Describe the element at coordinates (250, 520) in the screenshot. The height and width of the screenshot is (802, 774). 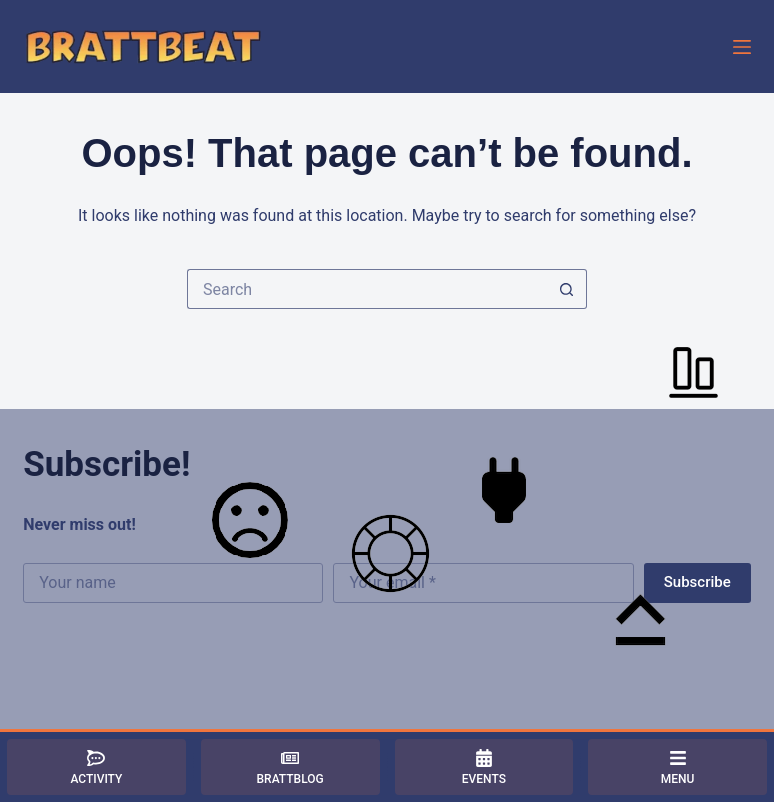
I see `rate your experience as negative` at that location.